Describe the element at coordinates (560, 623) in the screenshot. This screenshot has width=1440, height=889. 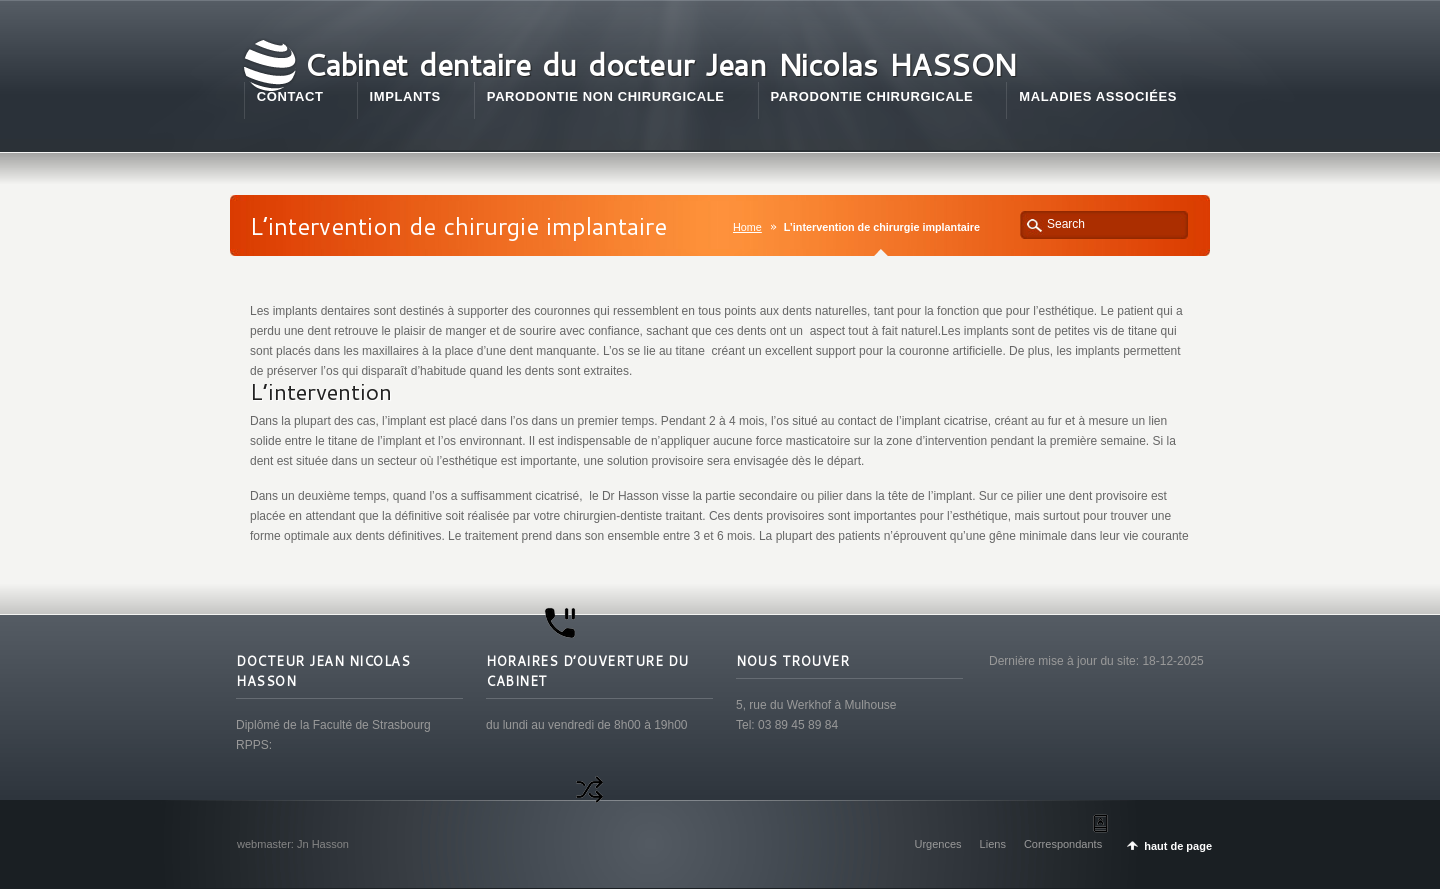
I see `call on hold` at that location.